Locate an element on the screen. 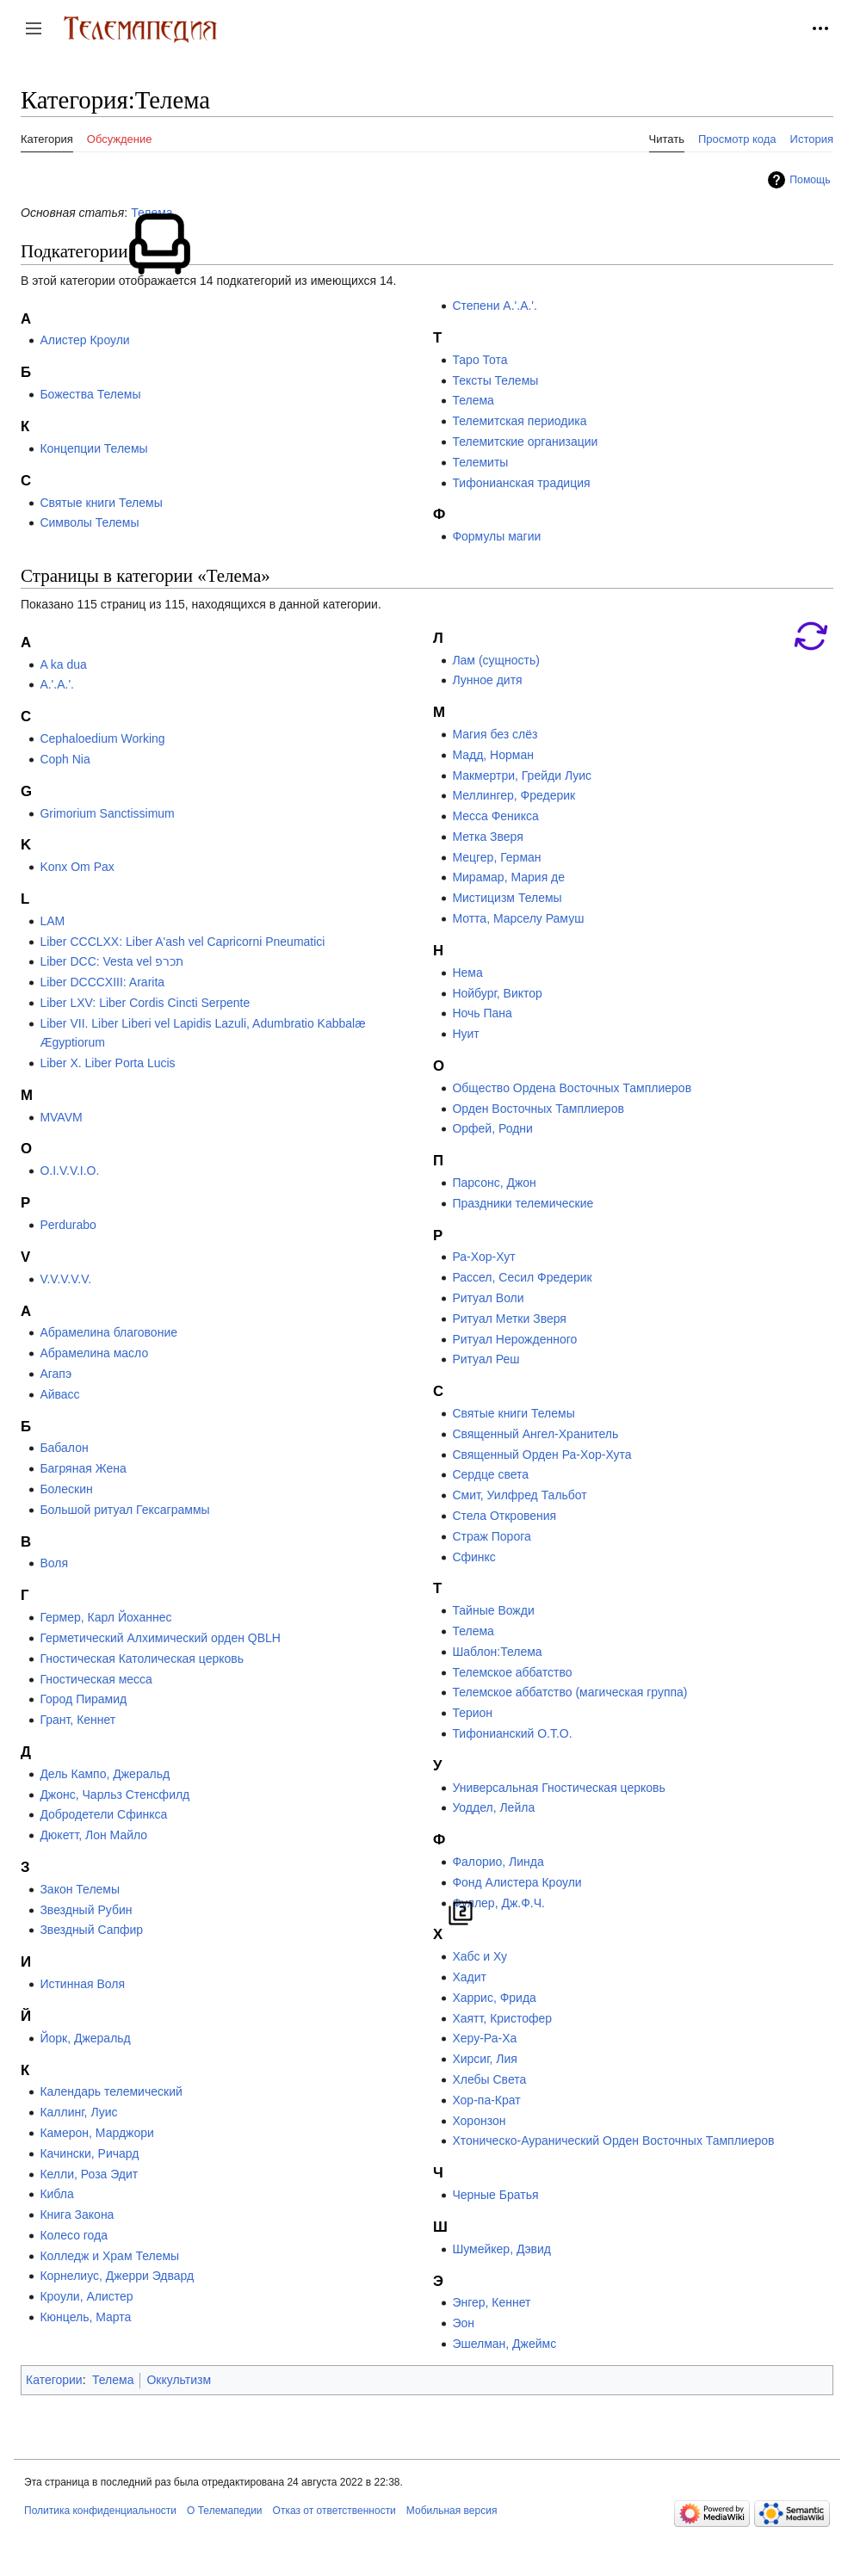 This screenshot has height=2576, width=854. sync data across devices is located at coordinates (811, 636).